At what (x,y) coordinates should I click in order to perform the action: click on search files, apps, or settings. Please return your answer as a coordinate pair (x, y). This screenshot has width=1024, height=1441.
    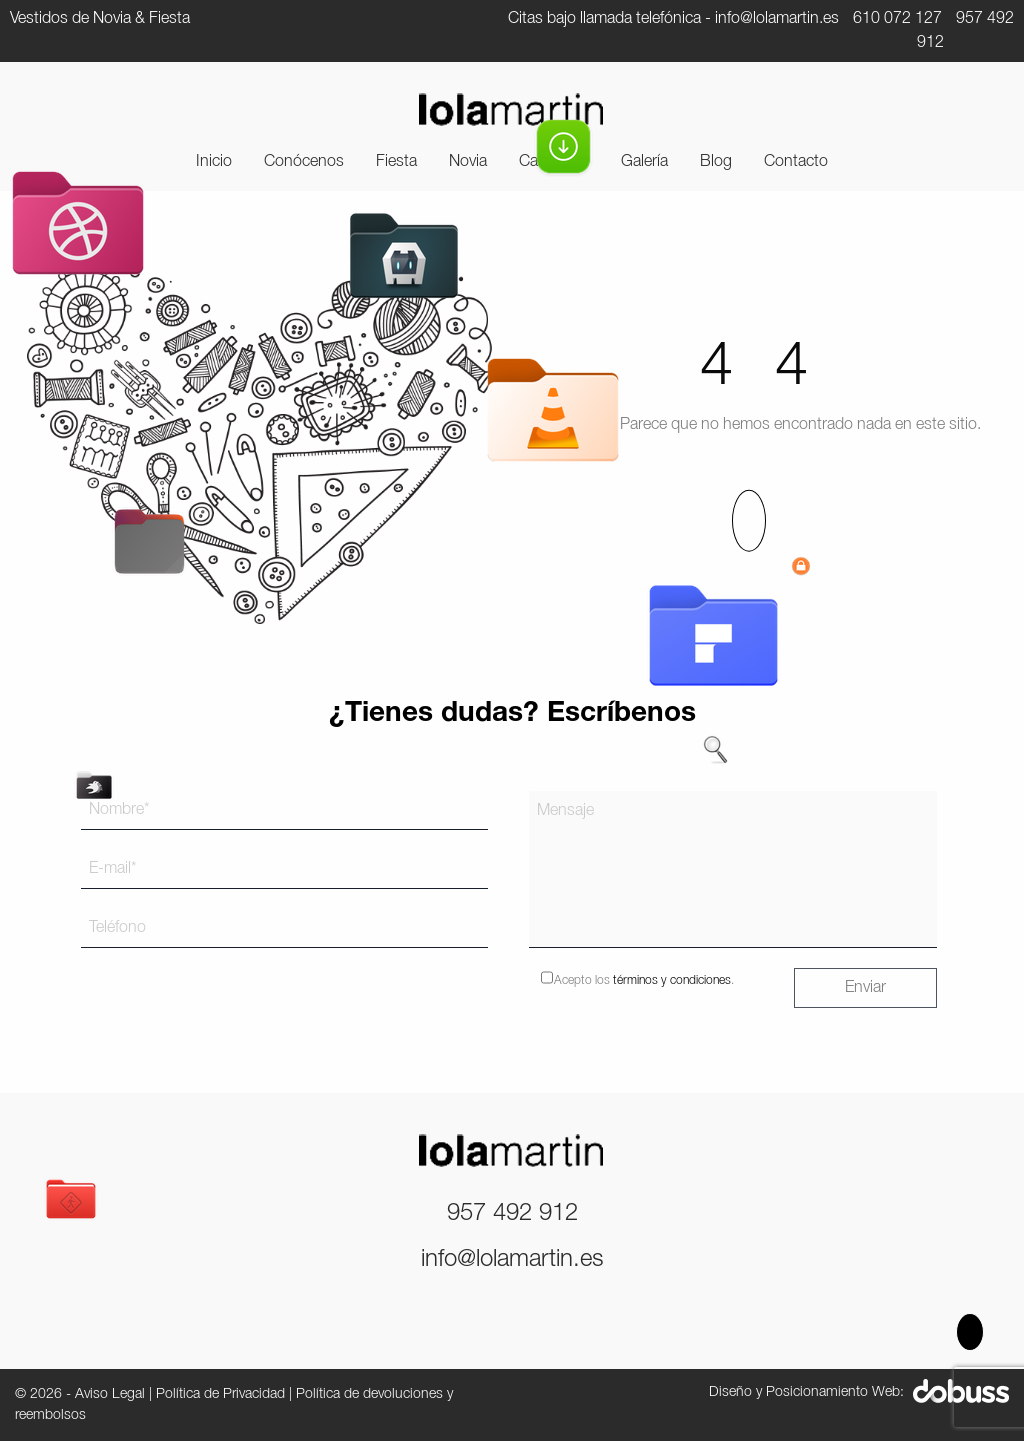
    Looking at the image, I should click on (715, 749).